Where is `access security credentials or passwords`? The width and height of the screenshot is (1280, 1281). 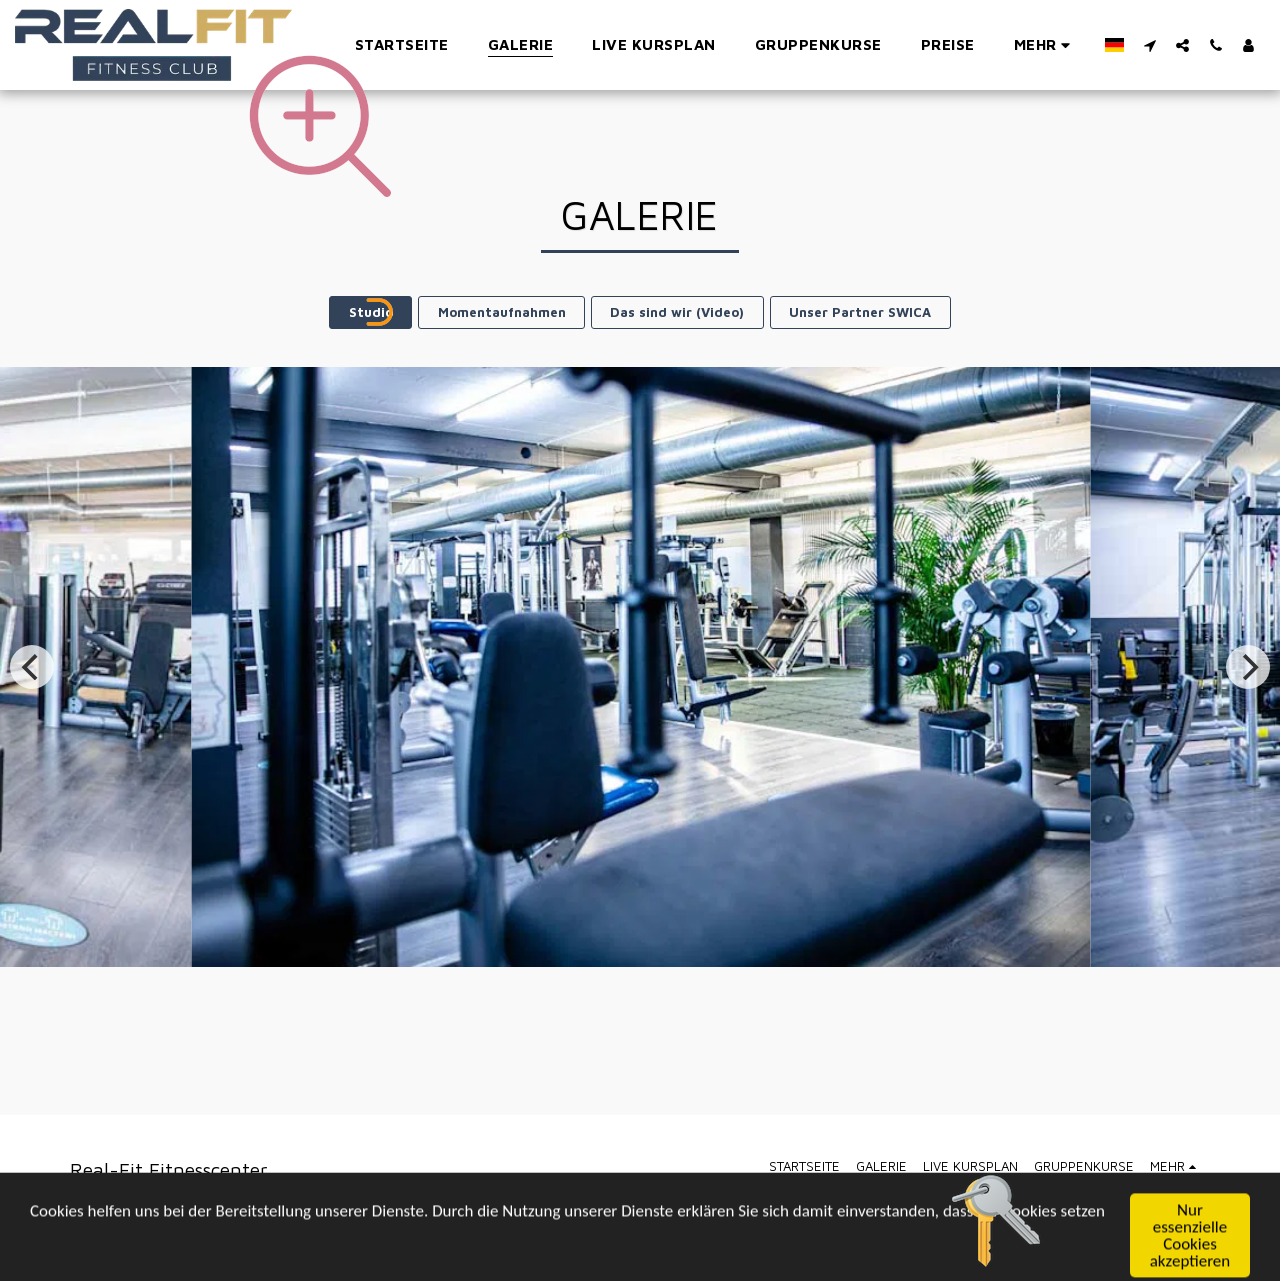
access security credentials or passwords is located at coordinates (996, 1221).